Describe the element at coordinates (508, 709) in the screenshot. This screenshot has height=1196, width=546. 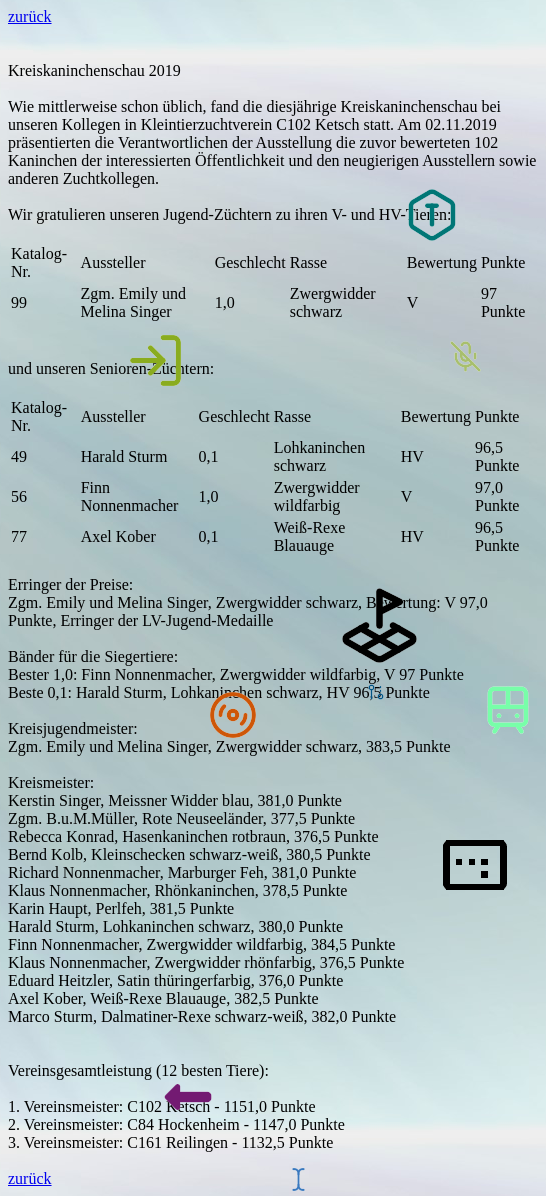
I see `view tram or light rail transit options` at that location.